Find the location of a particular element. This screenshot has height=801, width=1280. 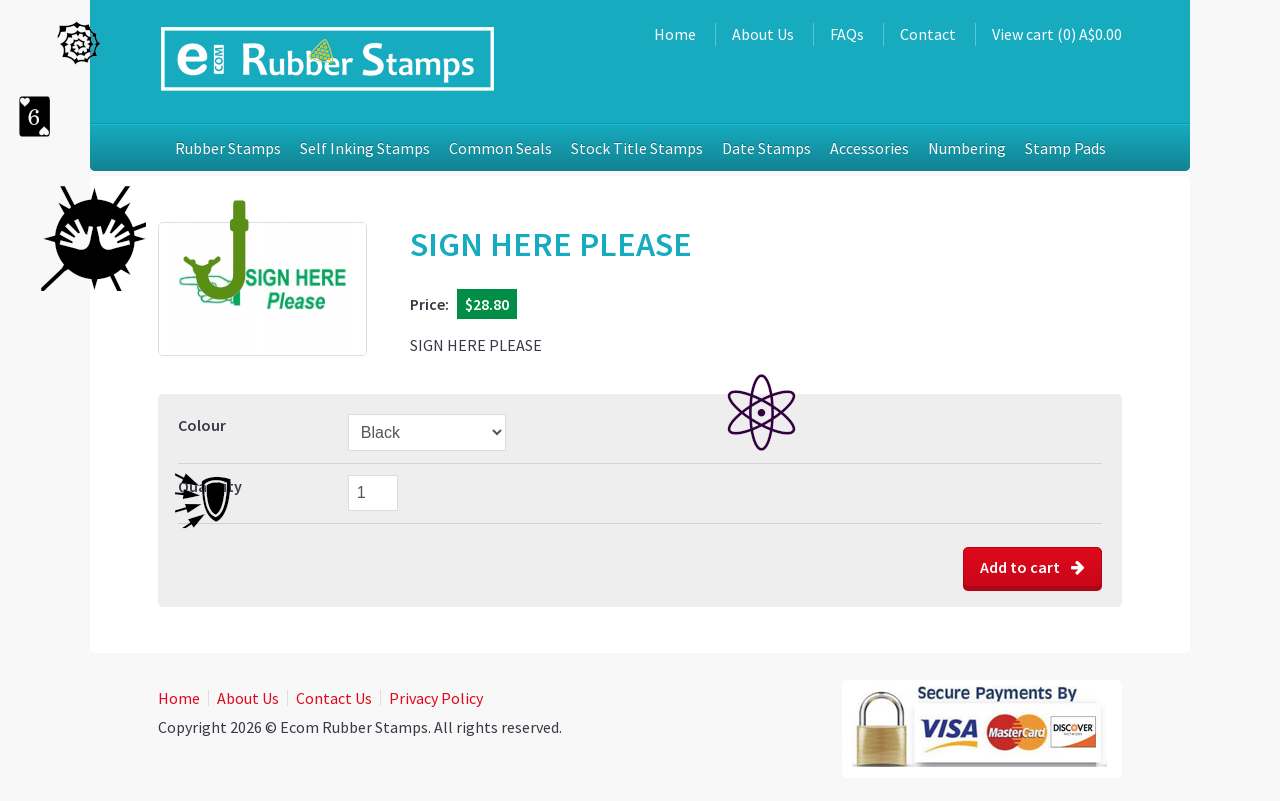

six of hearts playing card is located at coordinates (34, 116).